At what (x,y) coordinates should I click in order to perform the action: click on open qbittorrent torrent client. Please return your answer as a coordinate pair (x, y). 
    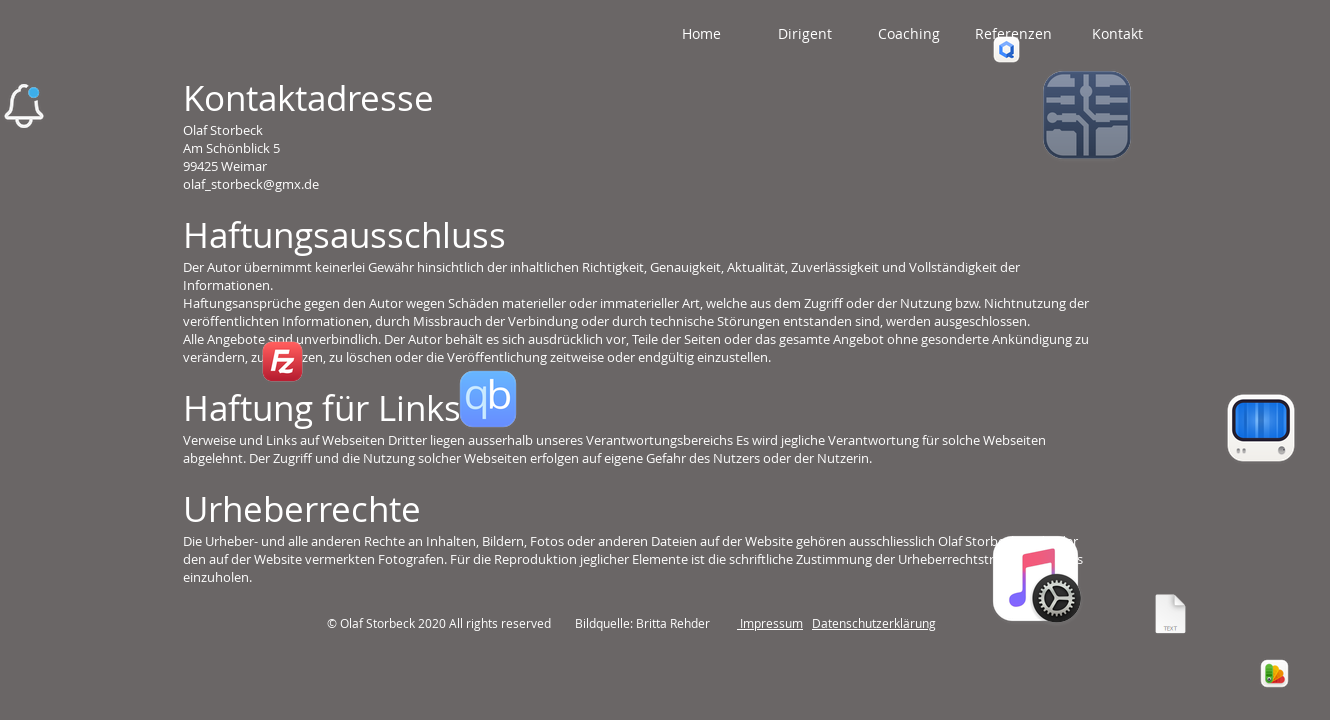
    Looking at the image, I should click on (488, 399).